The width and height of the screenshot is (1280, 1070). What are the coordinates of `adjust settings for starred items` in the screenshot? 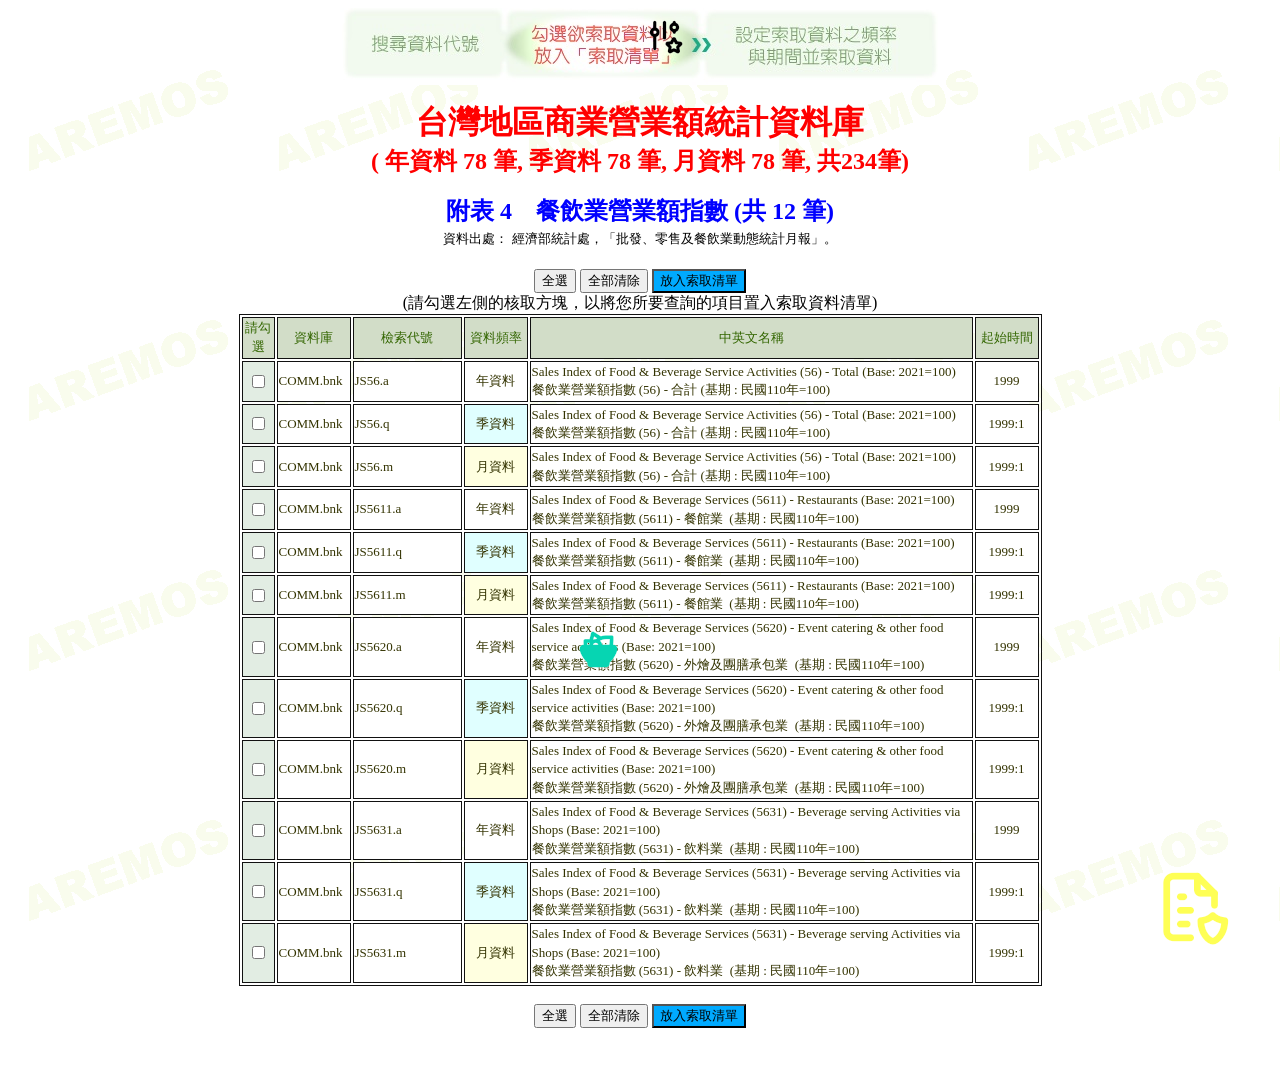 It's located at (664, 35).